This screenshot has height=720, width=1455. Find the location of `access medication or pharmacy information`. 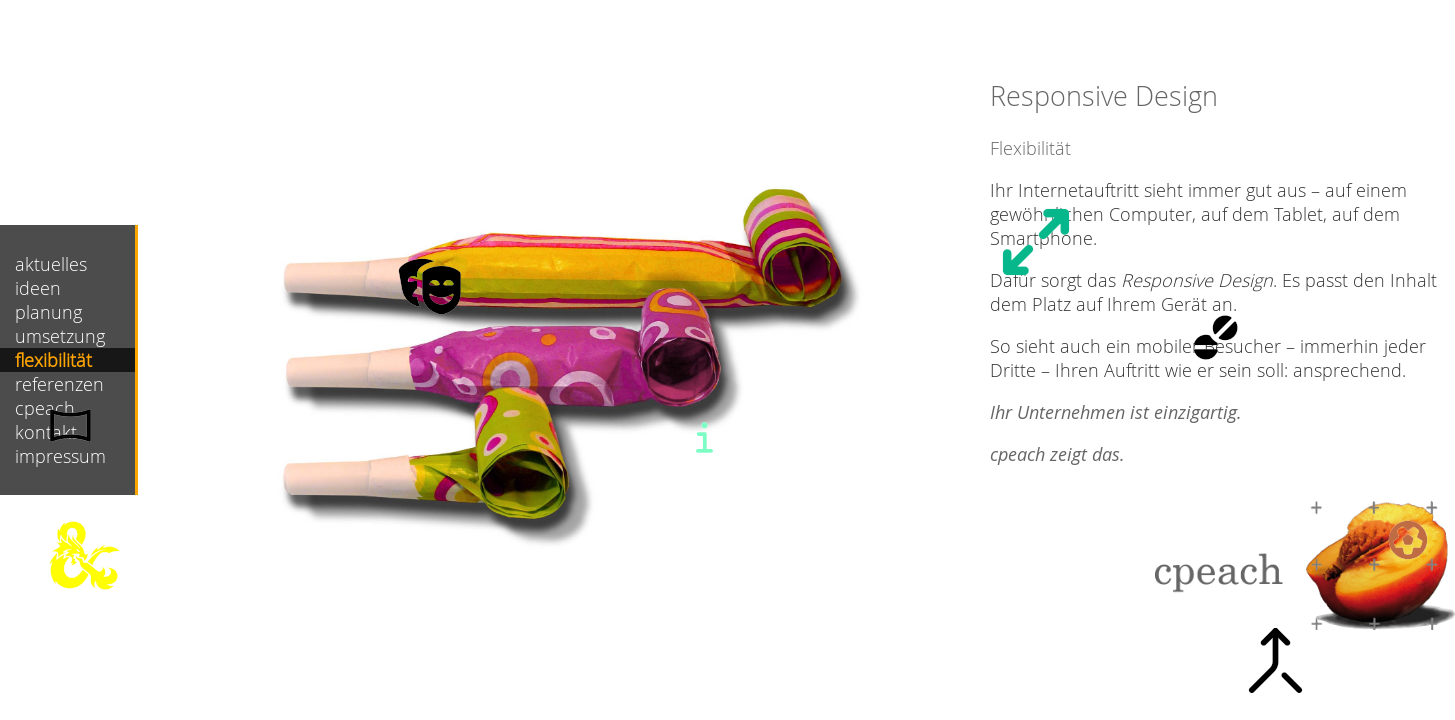

access medication or pharmacy information is located at coordinates (1215, 337).